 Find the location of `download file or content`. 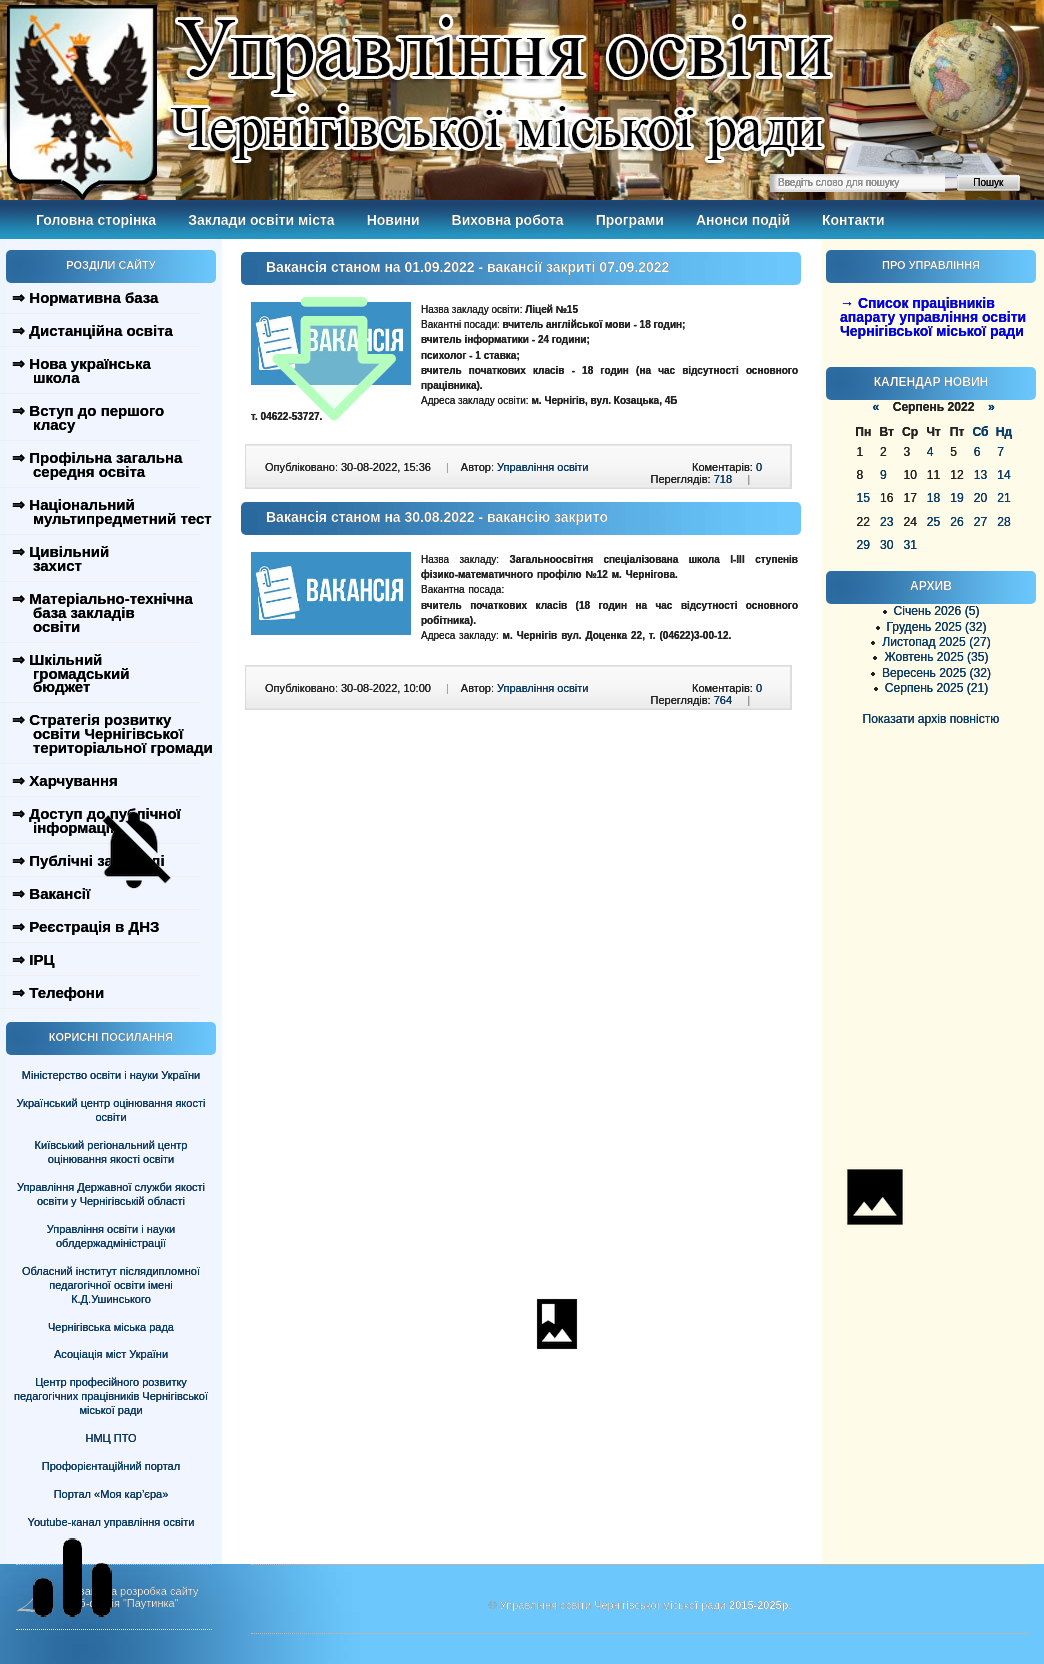

download file or content is located at coordinates (334, 354).